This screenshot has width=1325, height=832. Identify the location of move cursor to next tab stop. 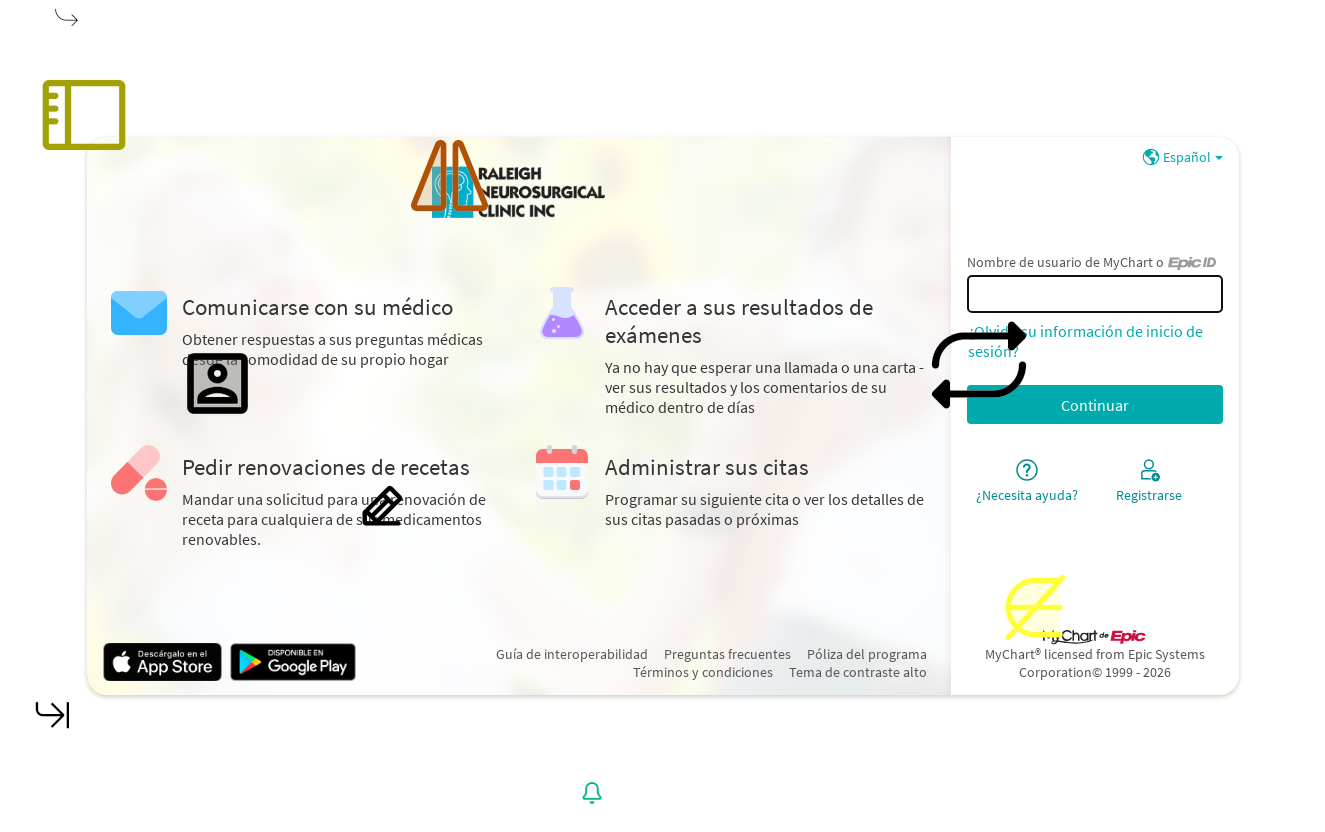
(50, 714).